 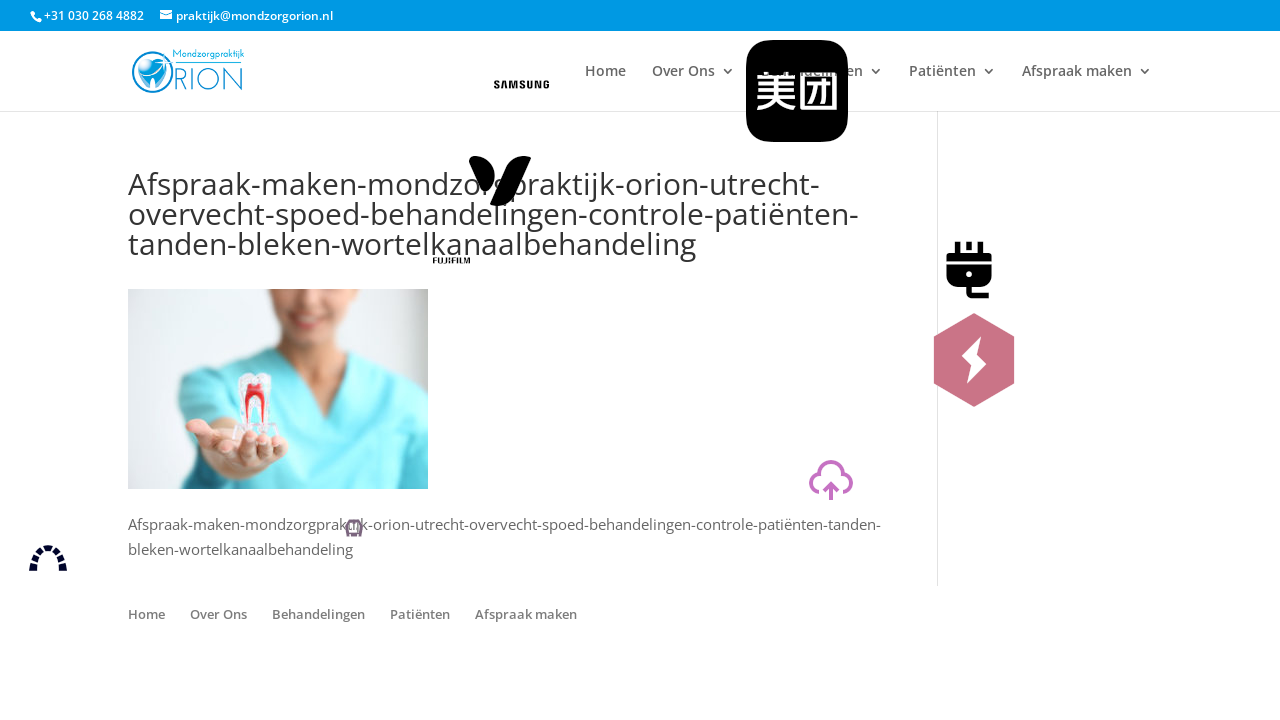 I want to click on visit Fujifilm's official website or support, so click(x=451, y=260).